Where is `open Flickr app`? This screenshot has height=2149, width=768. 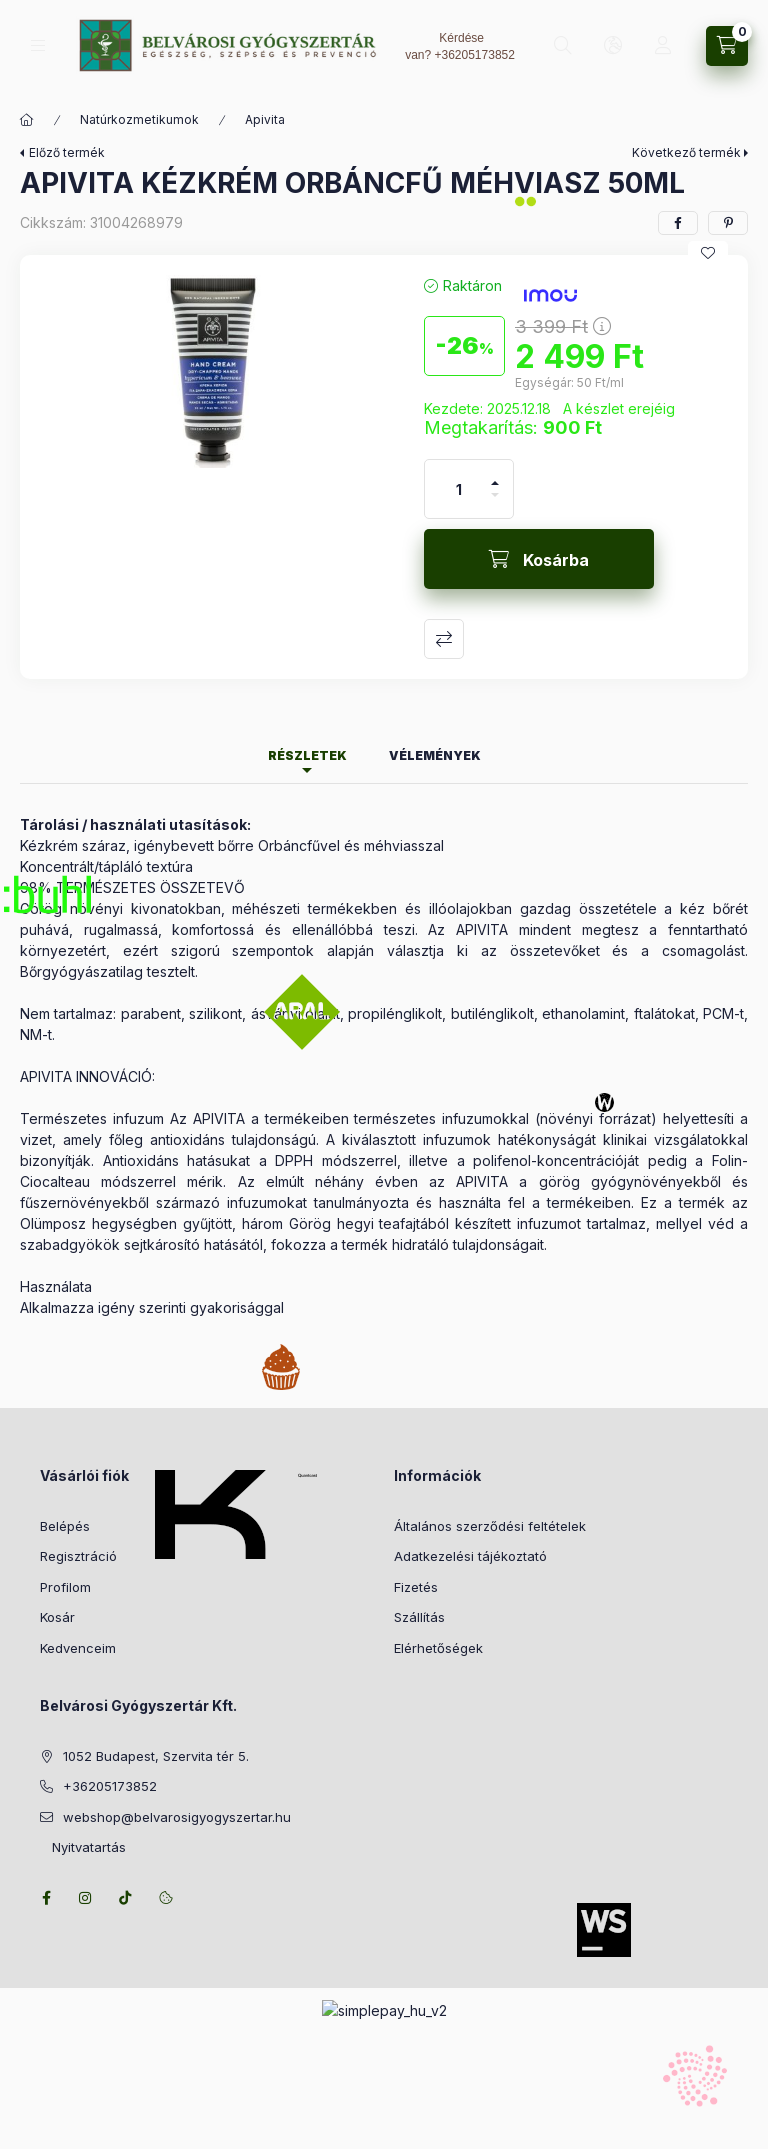 open Flickr app is located at coordinates (525, 201).